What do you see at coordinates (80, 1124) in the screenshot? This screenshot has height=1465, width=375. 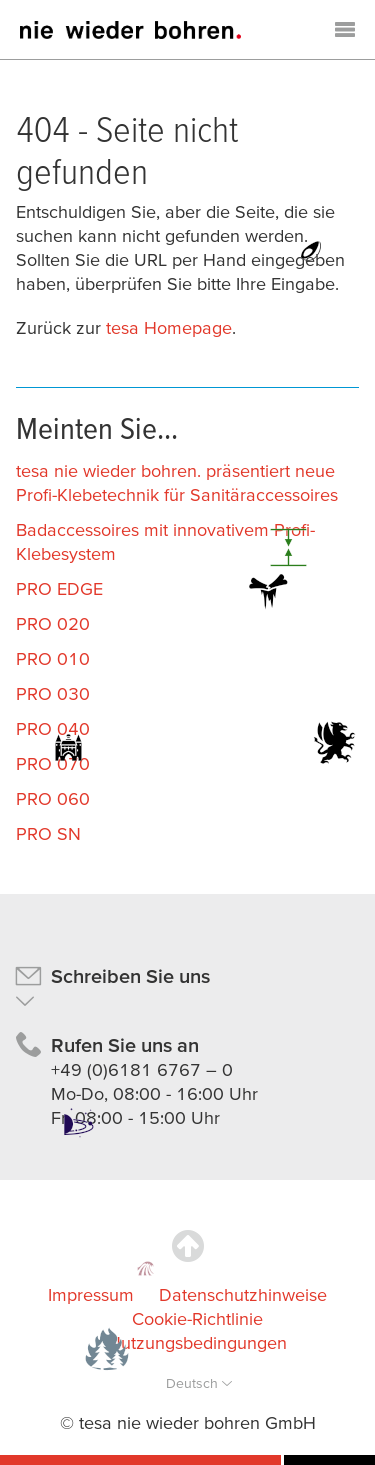 I see `explore the solar system or space-themed content` at bounding box center [80, 1124].